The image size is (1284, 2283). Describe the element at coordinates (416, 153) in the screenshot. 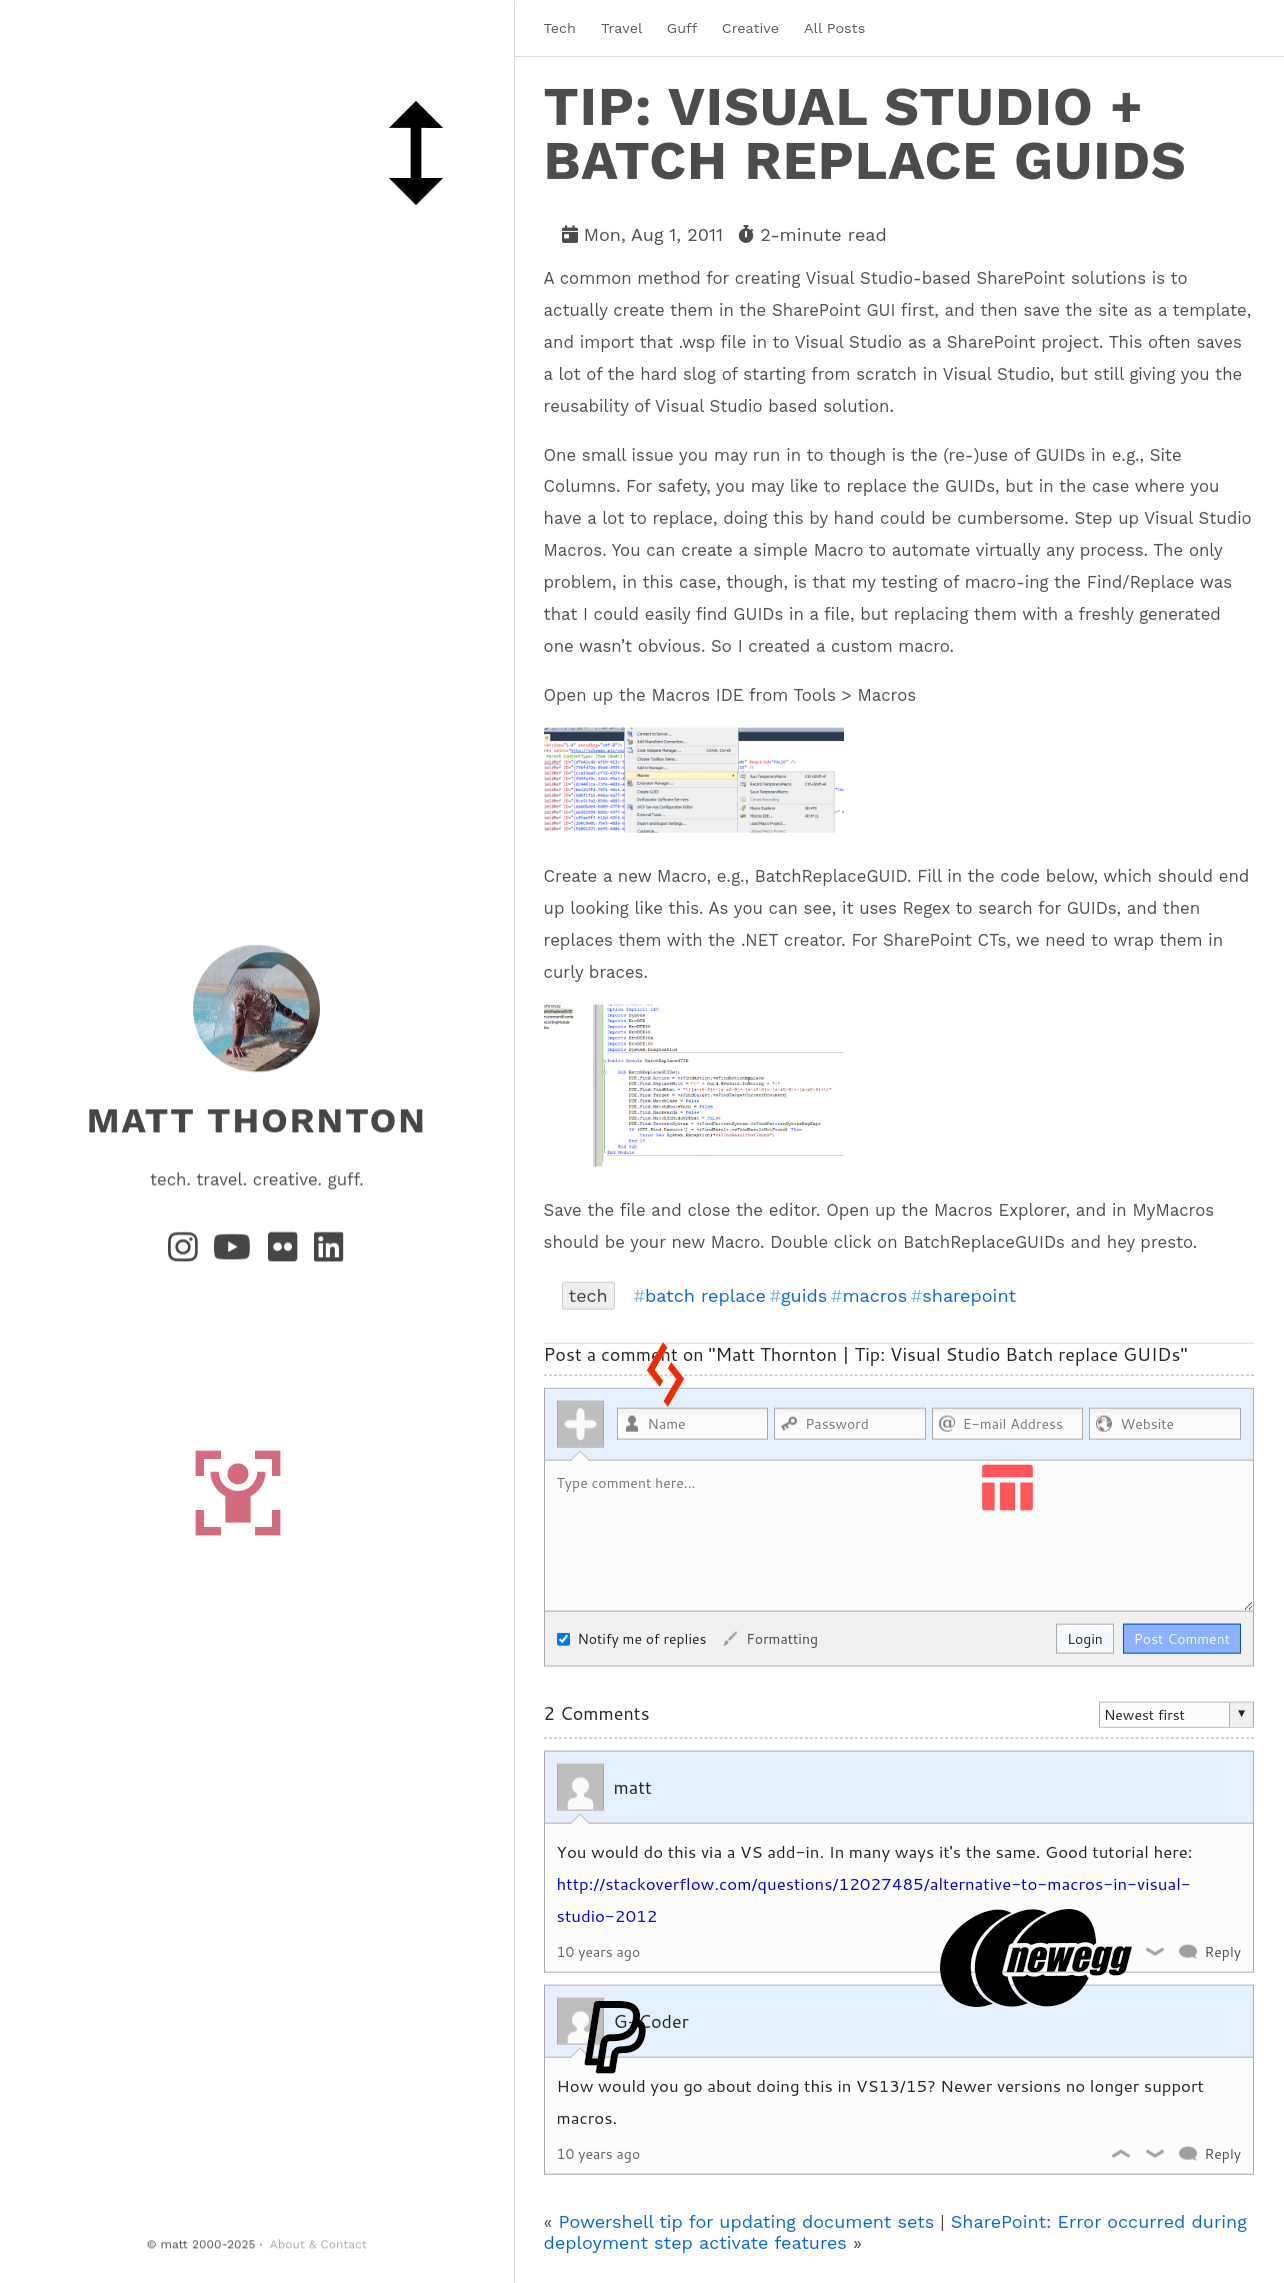

I see `expand content vertically` at that location.